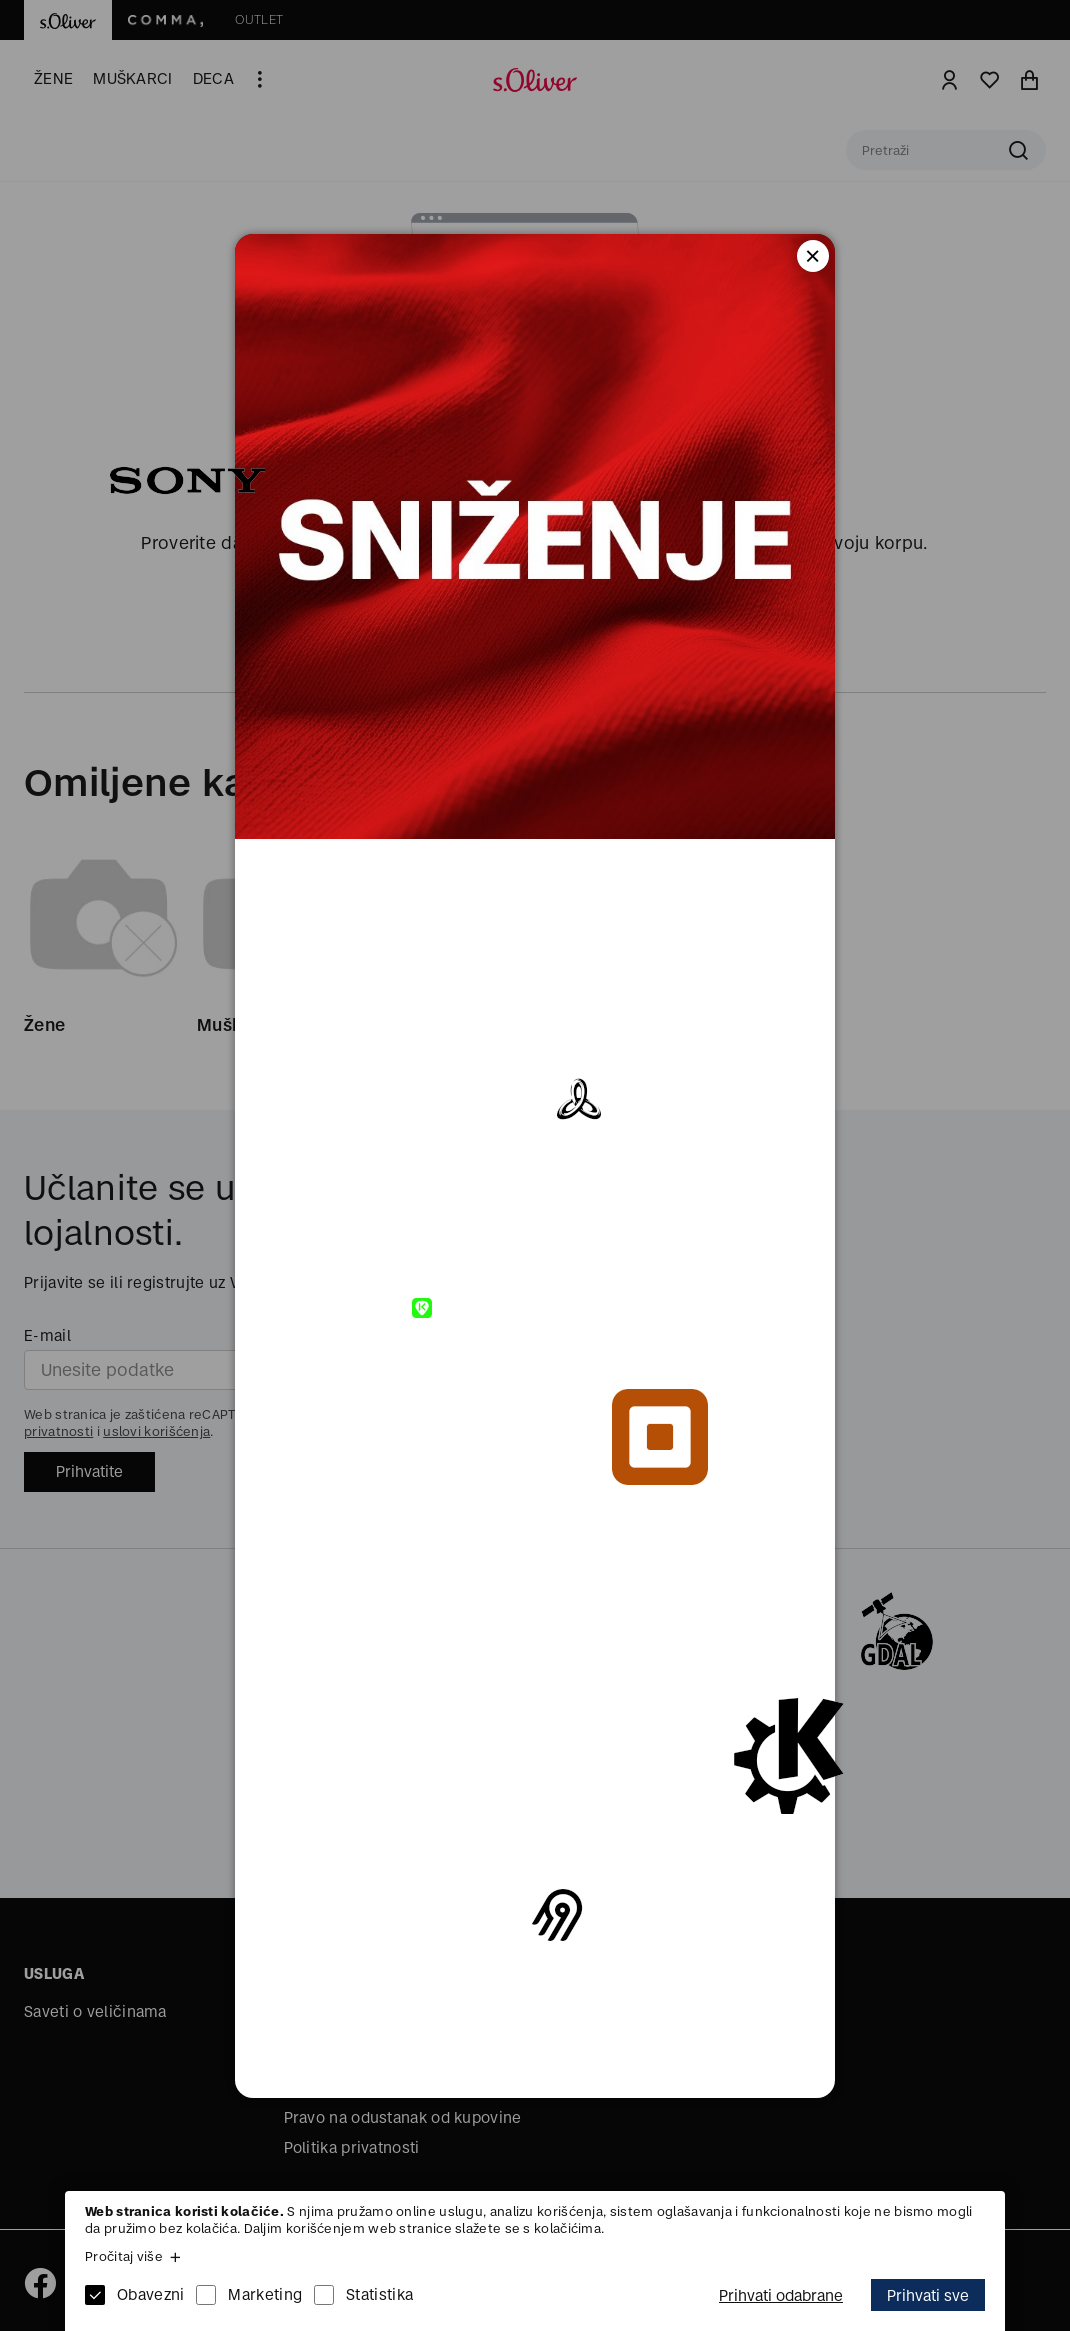 The height and width of the screenshot is (2331, 1070). I want to click on GDAL geospatial library logo, so click(897, 1631).